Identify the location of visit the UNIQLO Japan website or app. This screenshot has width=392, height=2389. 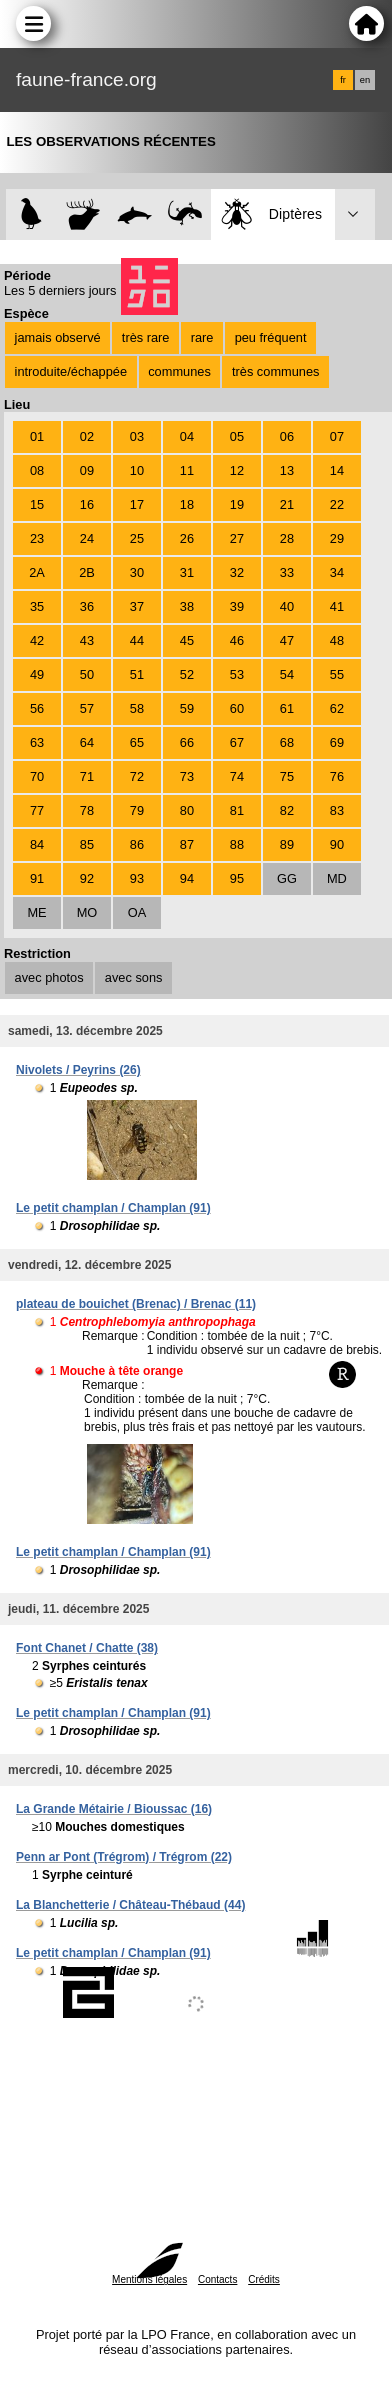
(149, 286).